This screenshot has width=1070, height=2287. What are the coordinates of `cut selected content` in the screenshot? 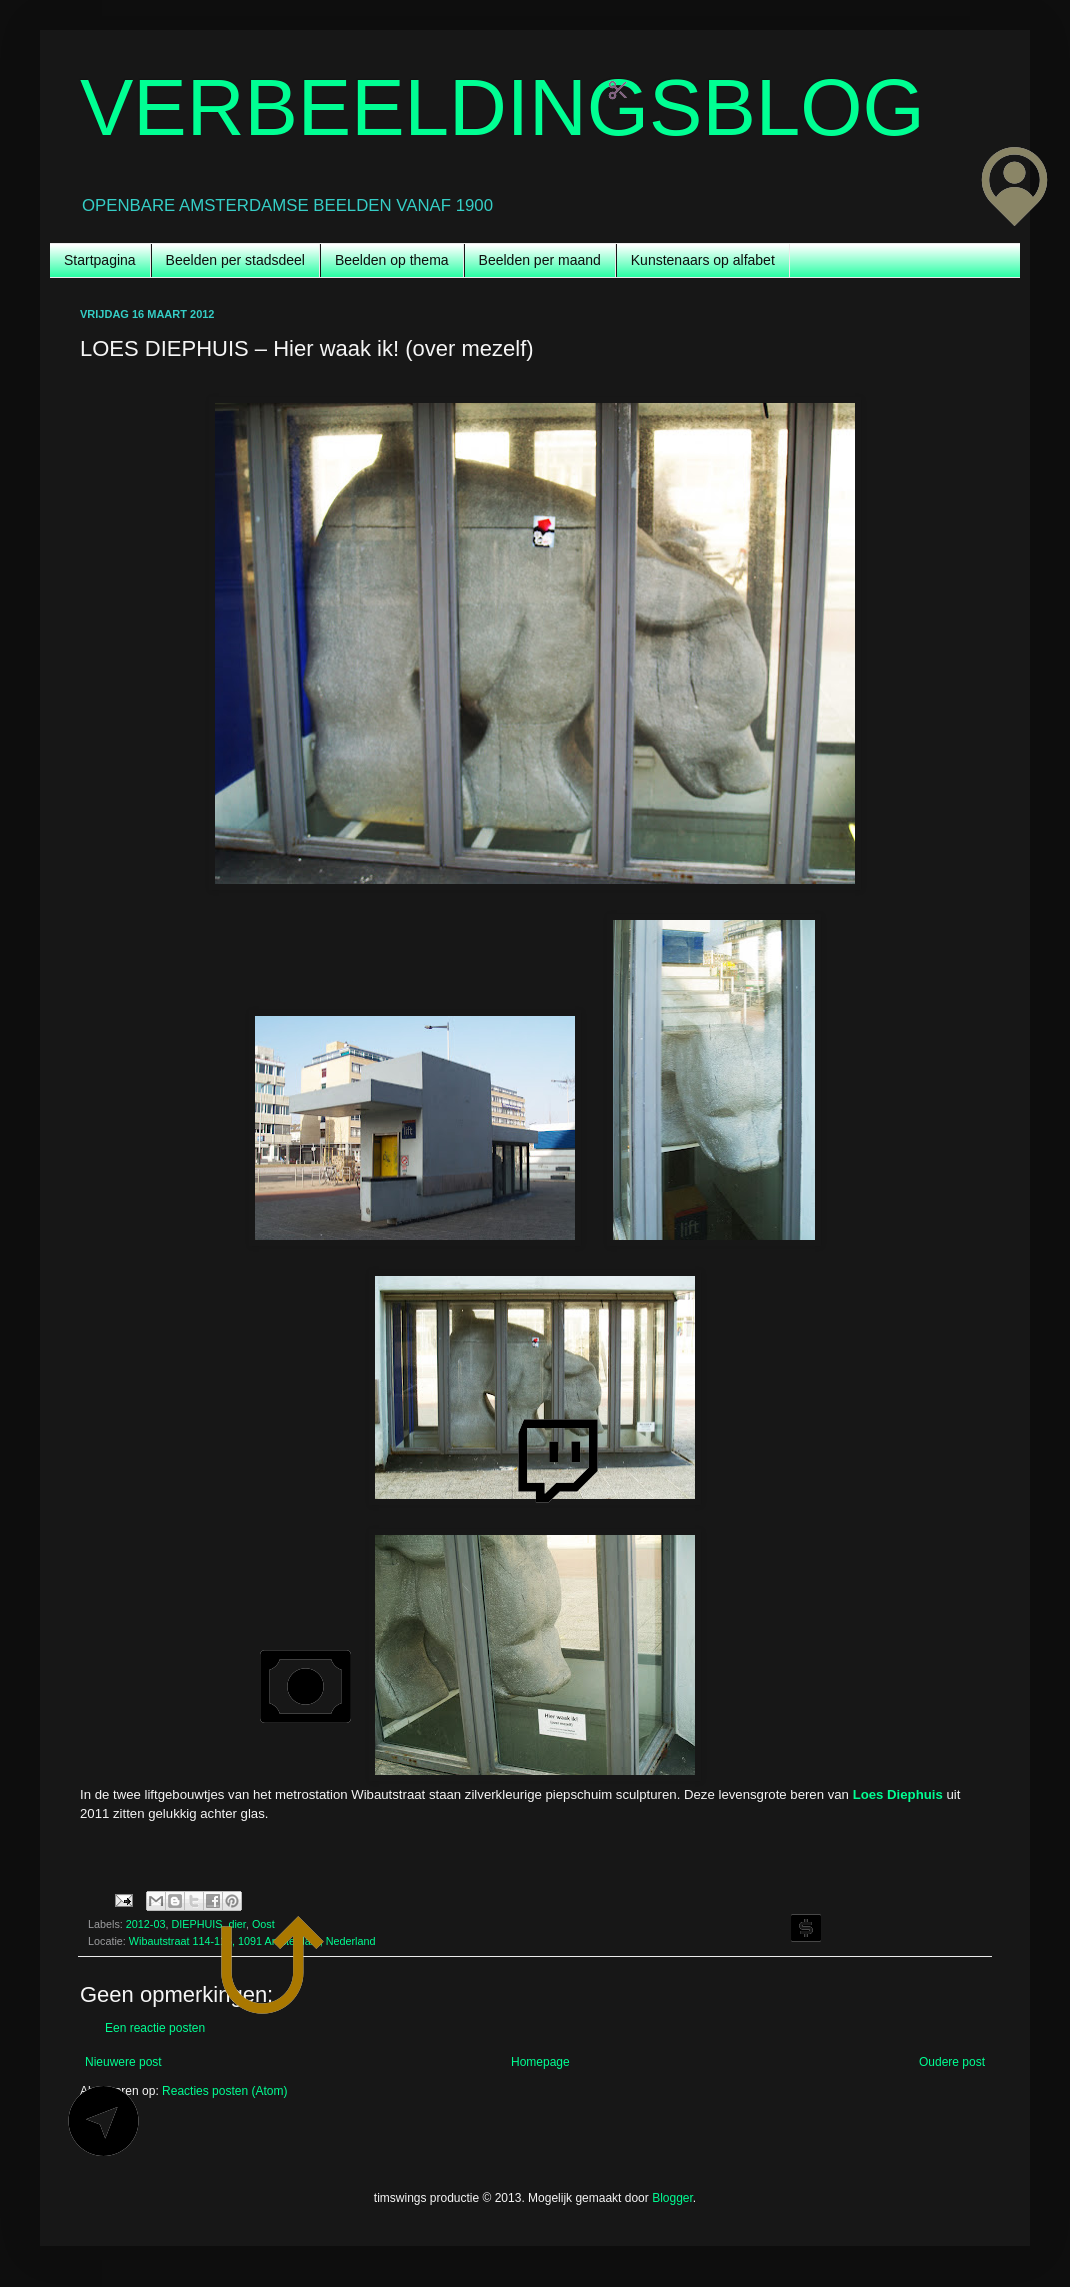 It's located at (618, 90).